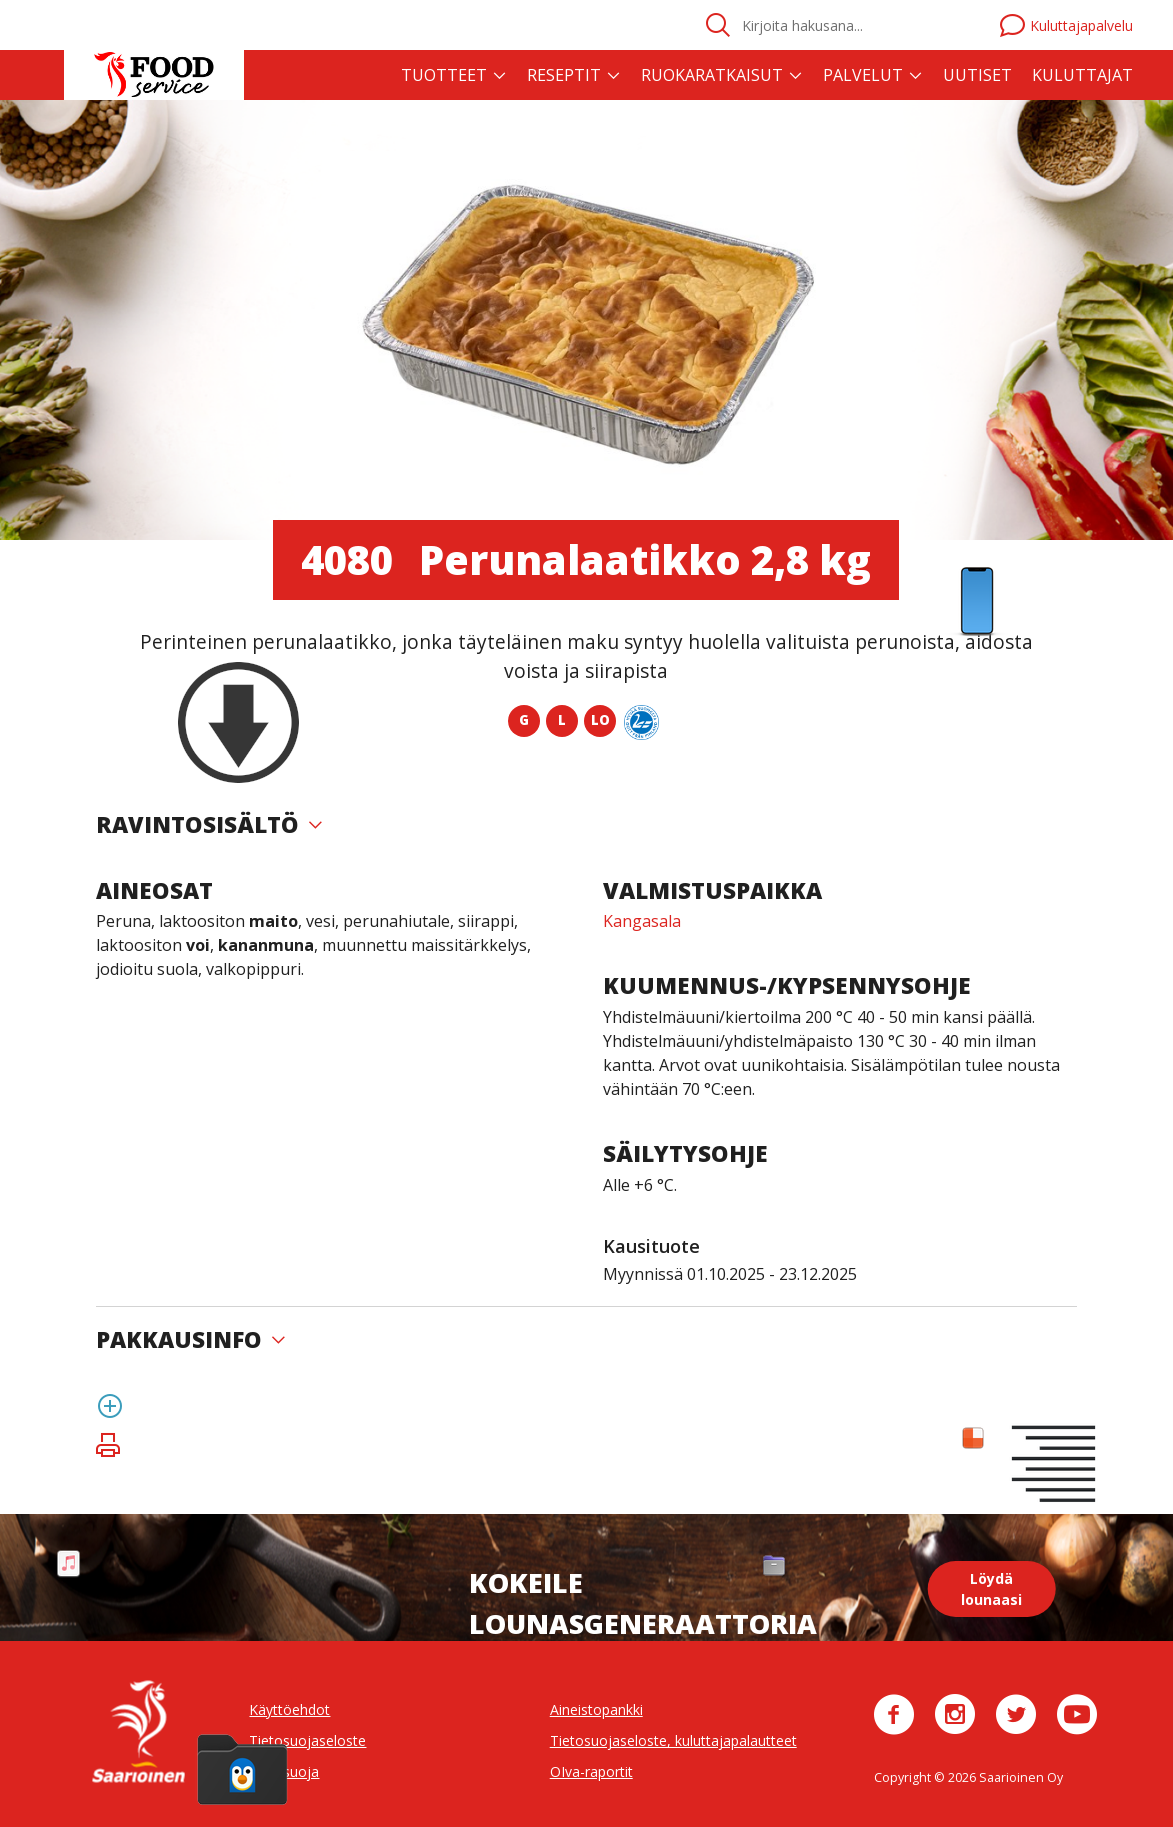 The height and width of the screenshot is (1827, 1173). Describe the element at coordinates (977, 602) in the screenshot. I see `iPhone 12 mini device icon` at that location.